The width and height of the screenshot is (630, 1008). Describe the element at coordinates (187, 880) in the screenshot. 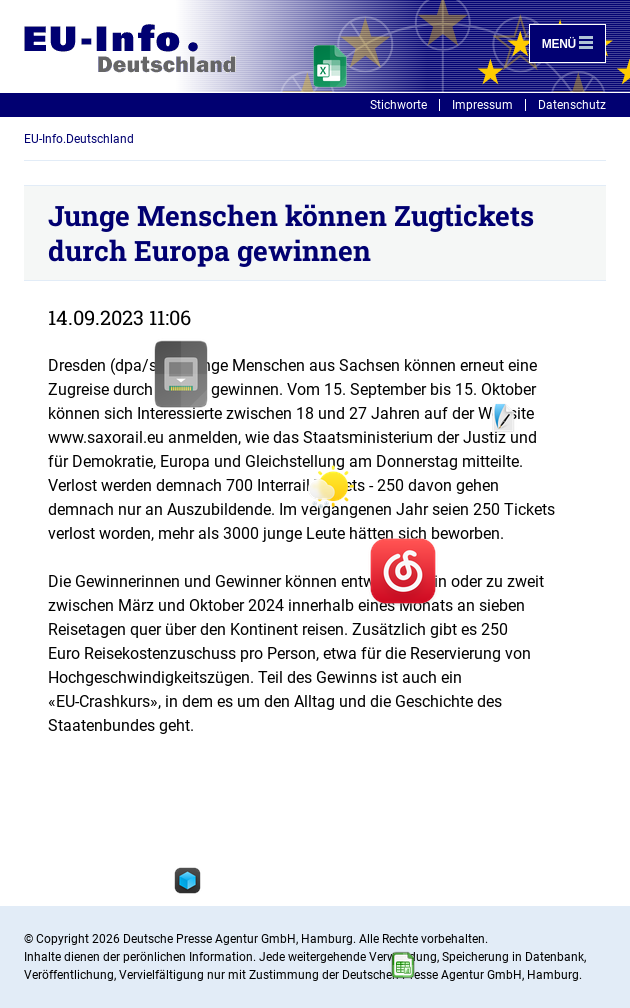

I see `open awf application` at that location.